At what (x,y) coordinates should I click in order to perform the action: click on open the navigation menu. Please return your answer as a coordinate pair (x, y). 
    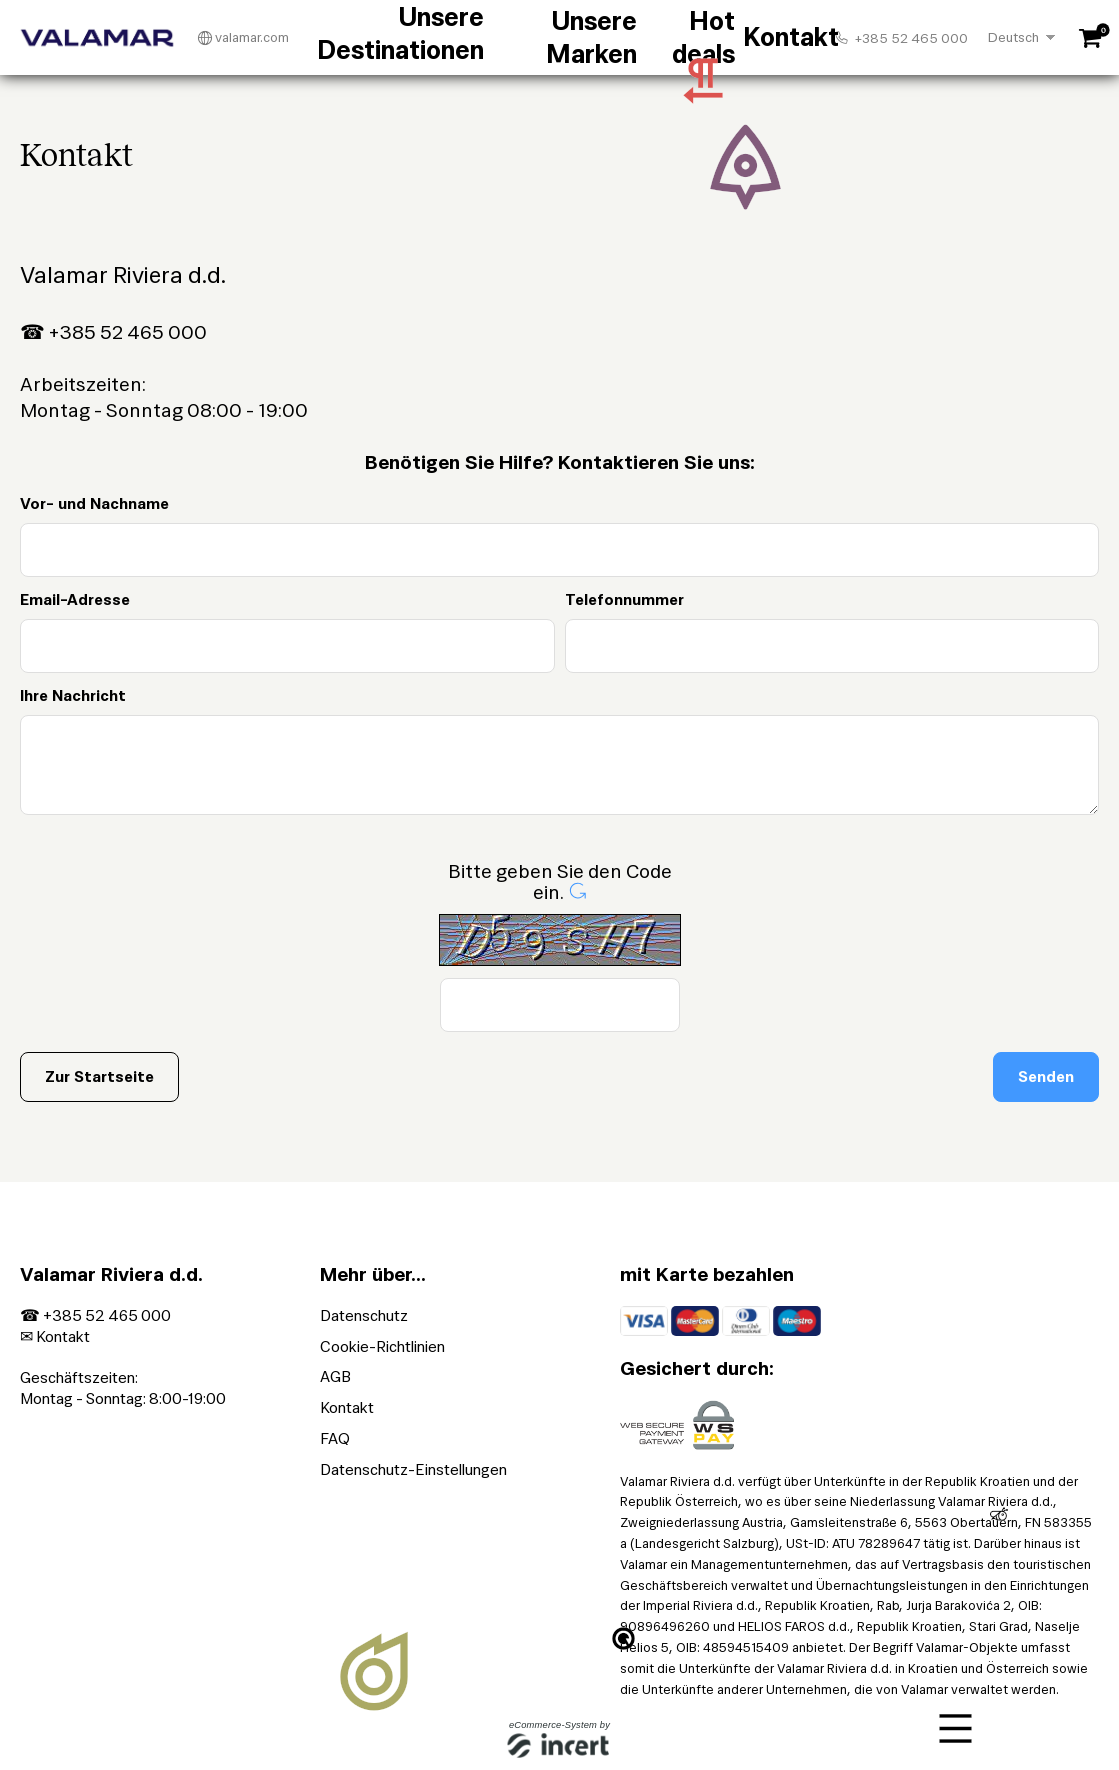
    Looking at the image, I should click on (955, 1728).